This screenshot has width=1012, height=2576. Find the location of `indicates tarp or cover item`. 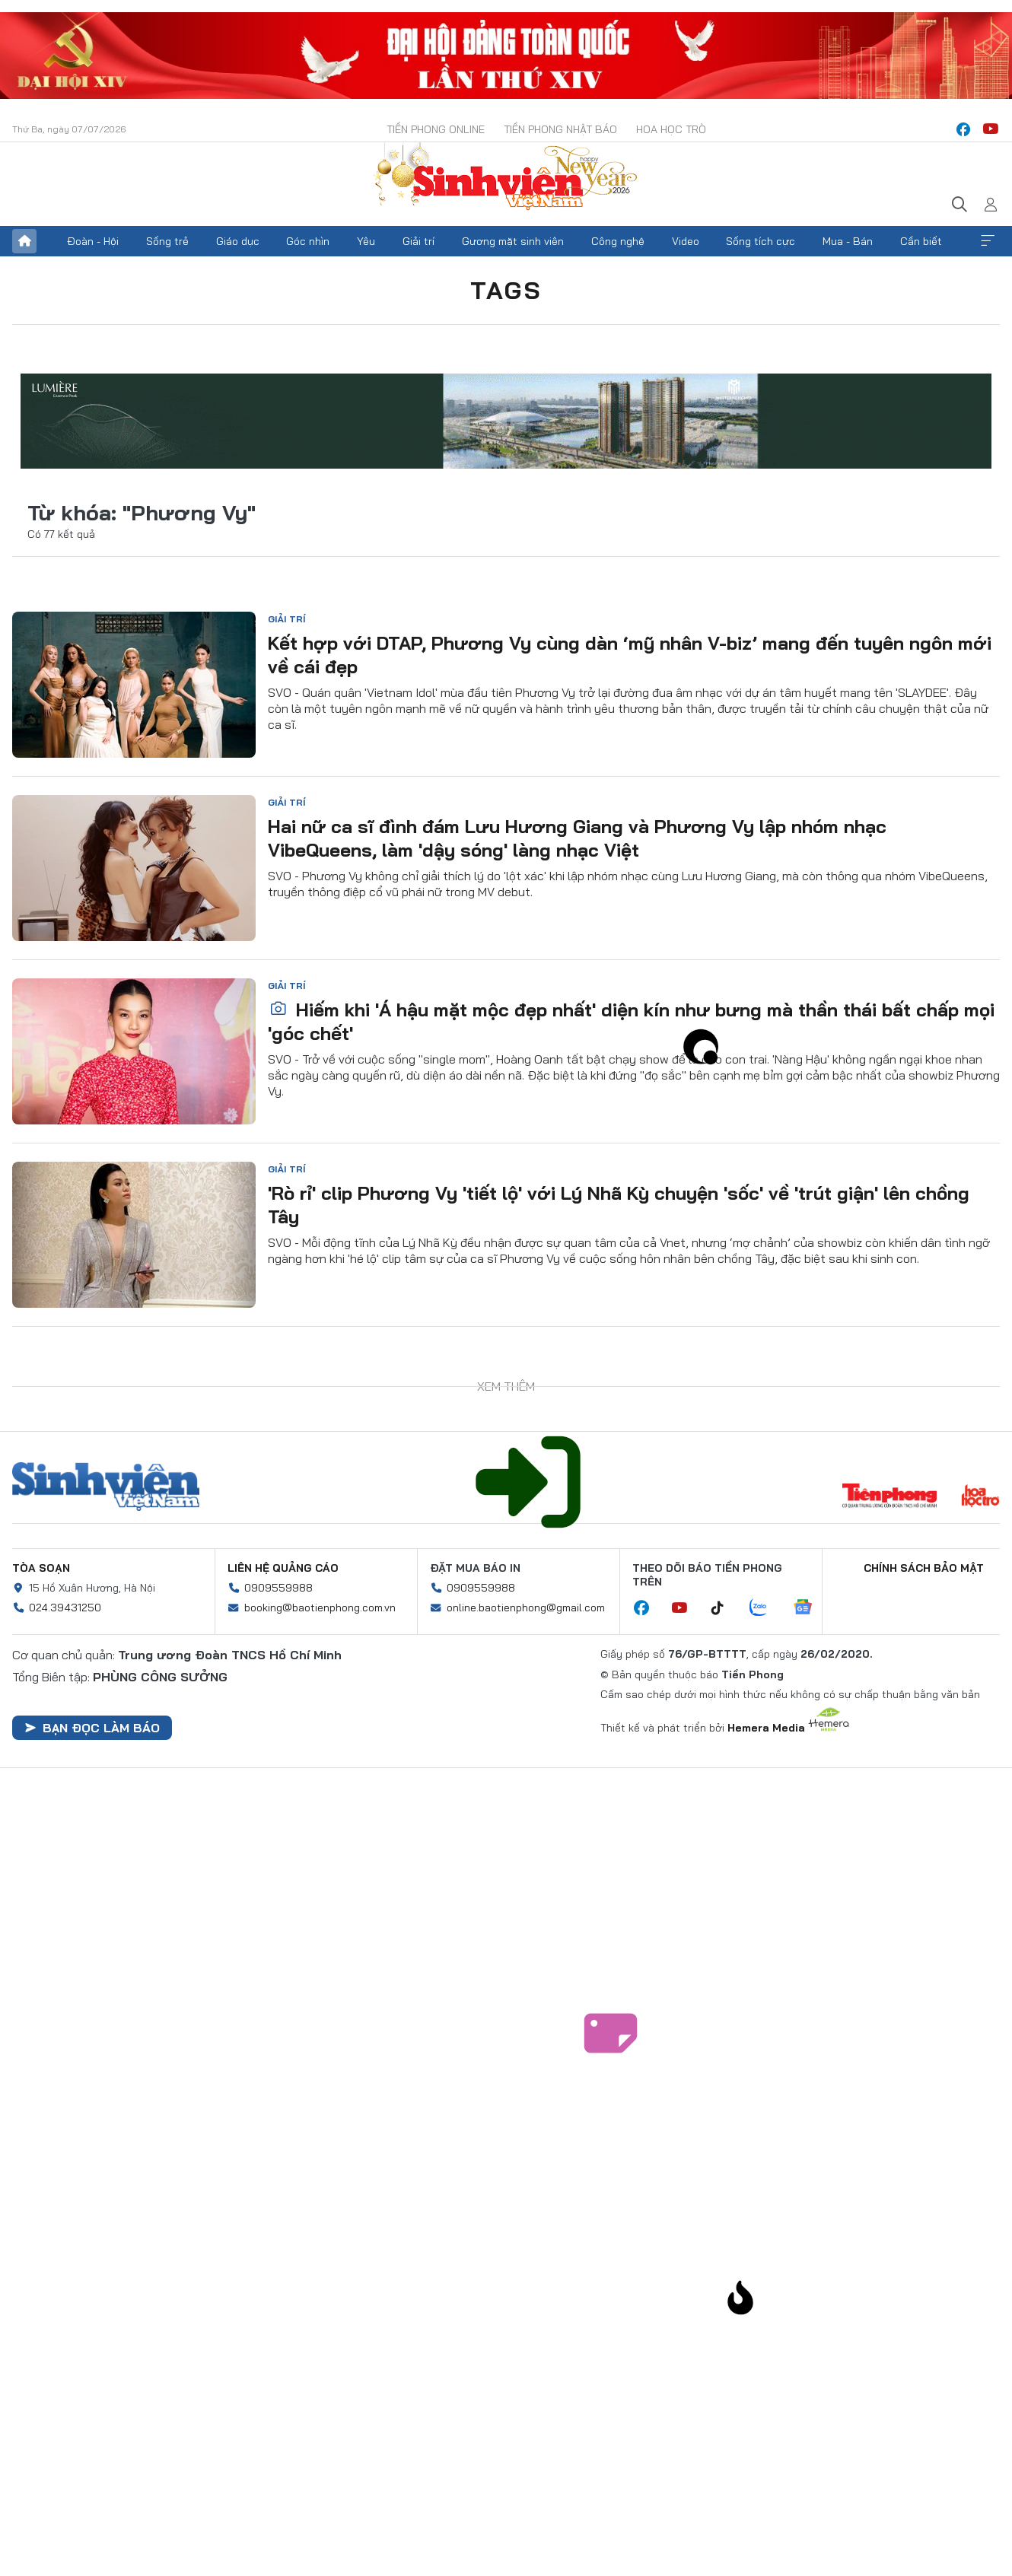

indicates tarp or cover item is located at coordinates (610, 2033).